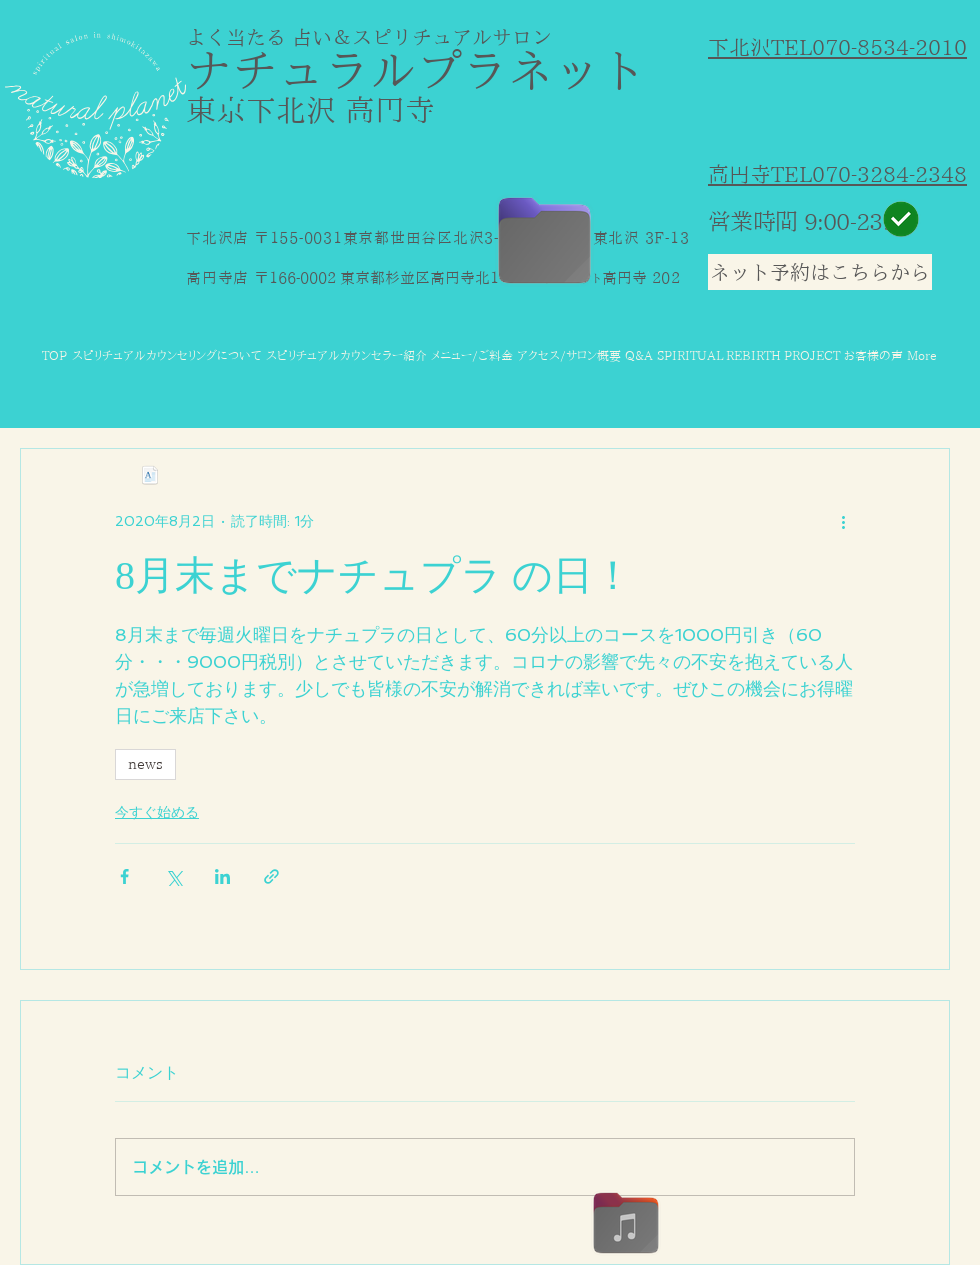 Image resolution: width=980 pixels, height=1265 pixels. I want to click on open a text document file, so click(150, 475).